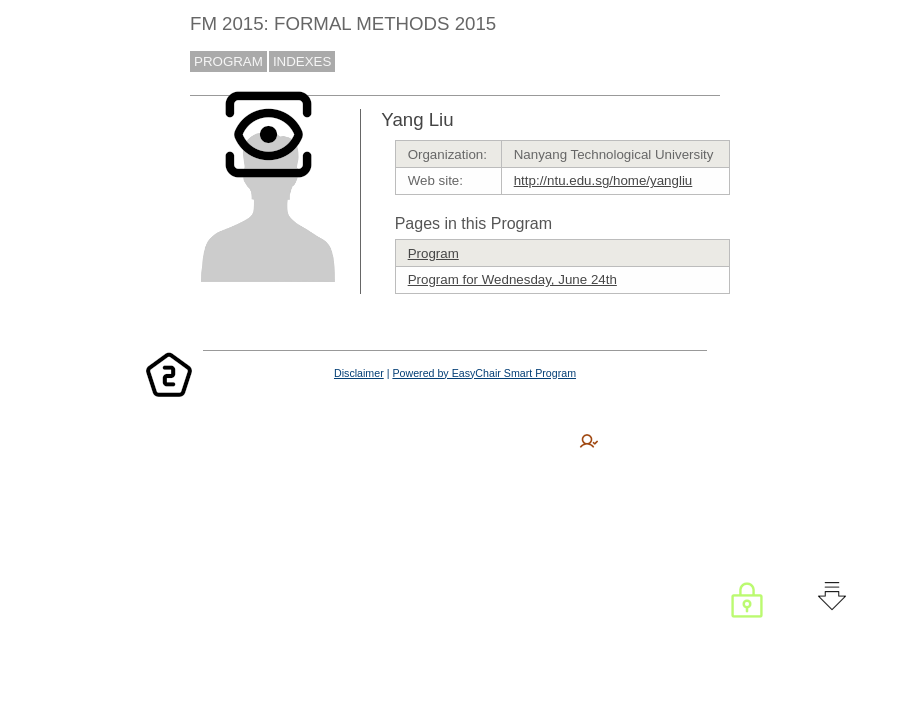 The image size is (900, 720). Describe the element at coordinates (747, 602) in the screenshot. I see `access security or privacy settings` at that location.